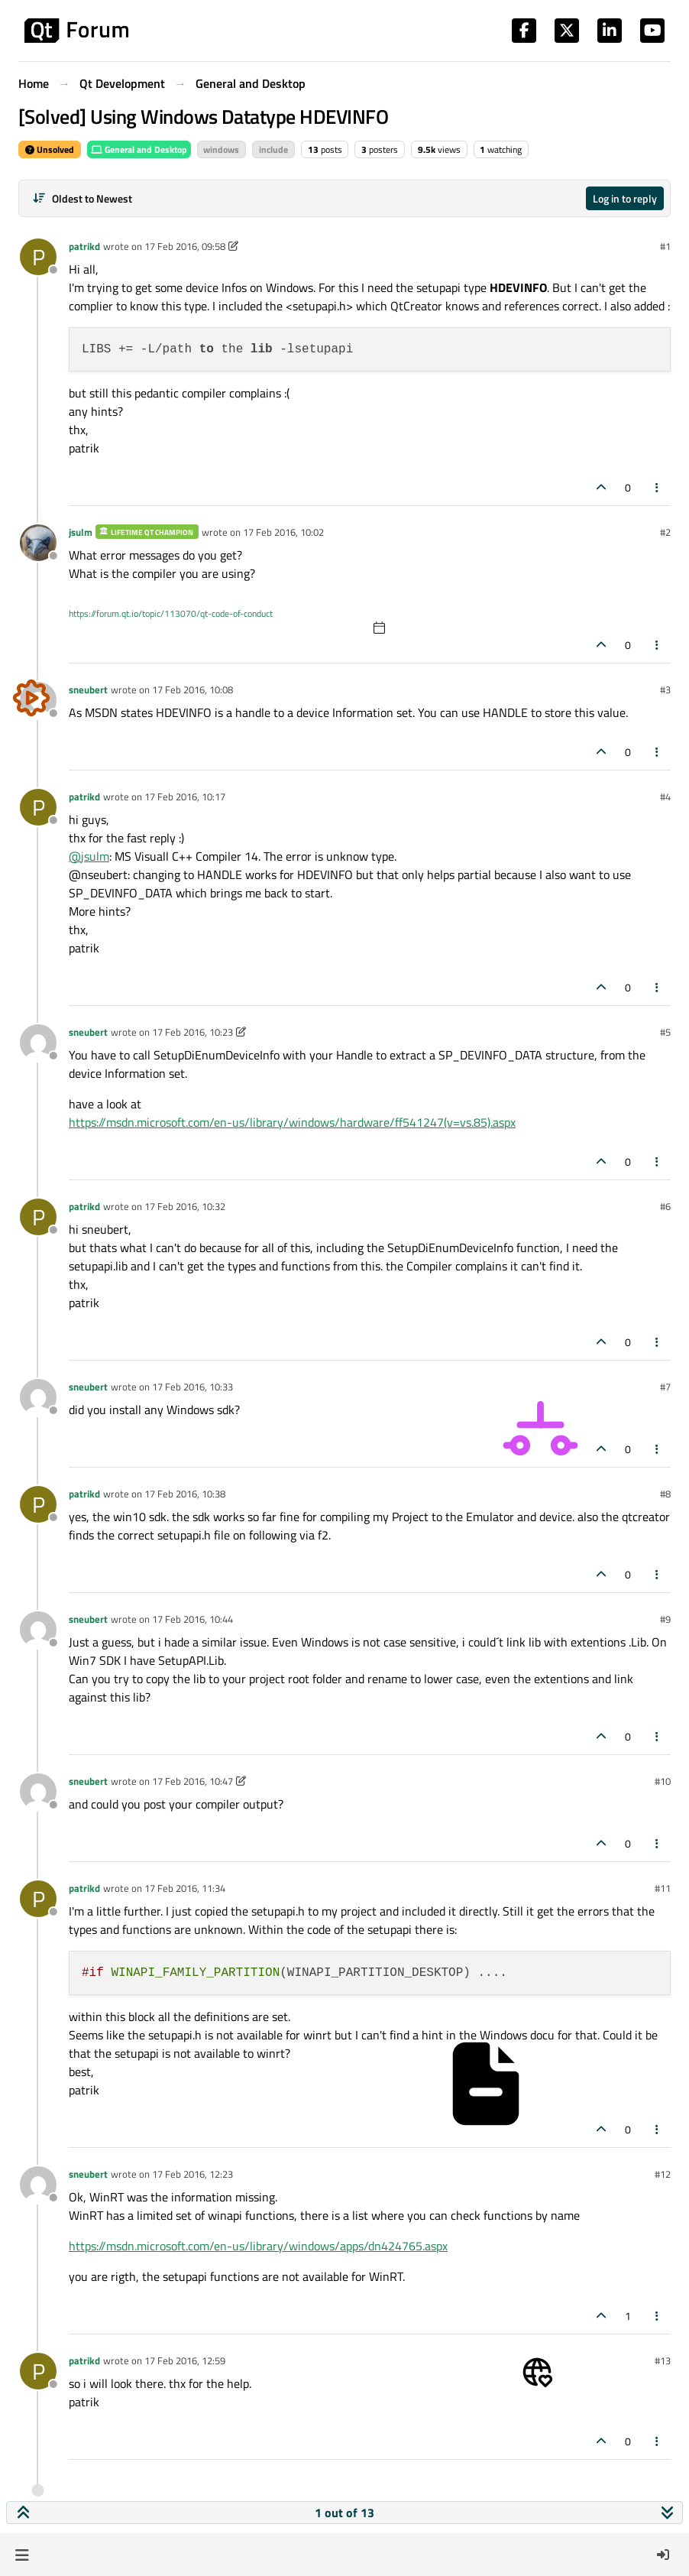 The image size is (689, 2576). I want to click on configure automation settings, so click(31, 698).